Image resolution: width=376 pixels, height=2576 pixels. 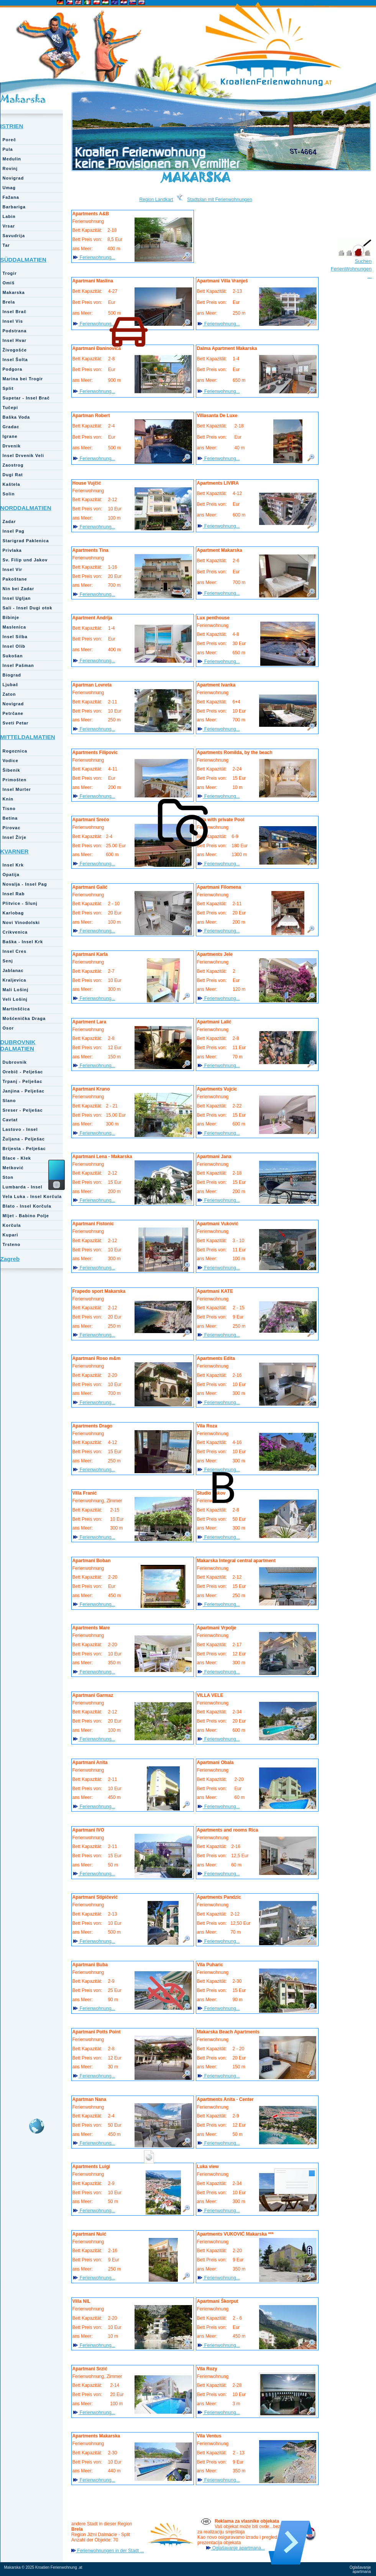 What do you see at coordinates (36, 2126) in the screenshot?
I see `access global or international settings` at bounding box center [36, 2126].